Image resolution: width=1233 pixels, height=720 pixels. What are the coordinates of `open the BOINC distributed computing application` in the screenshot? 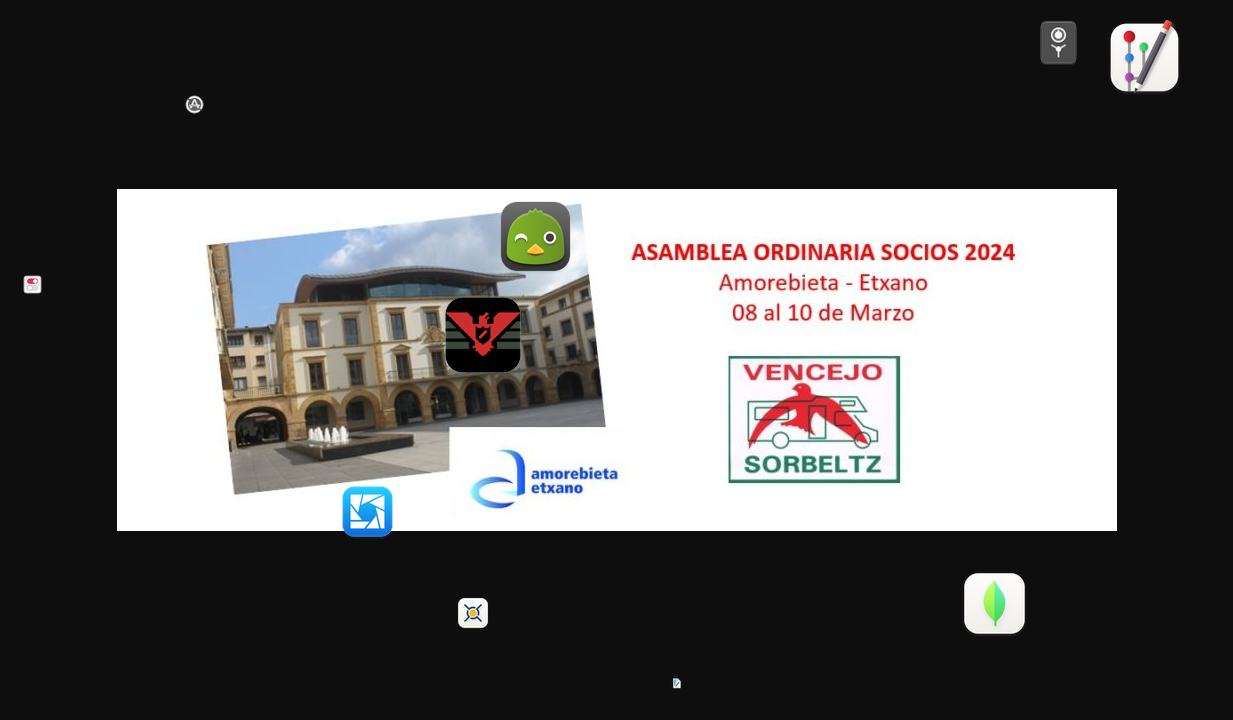 It's located at (473, 613).